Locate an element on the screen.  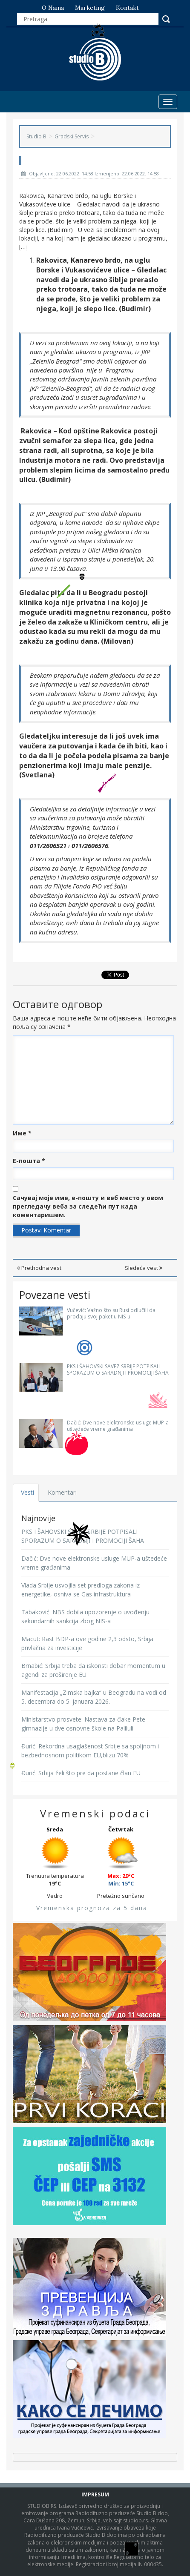
hockey mask icon for horror or slasher game genre is located at coordinates (82, 576).